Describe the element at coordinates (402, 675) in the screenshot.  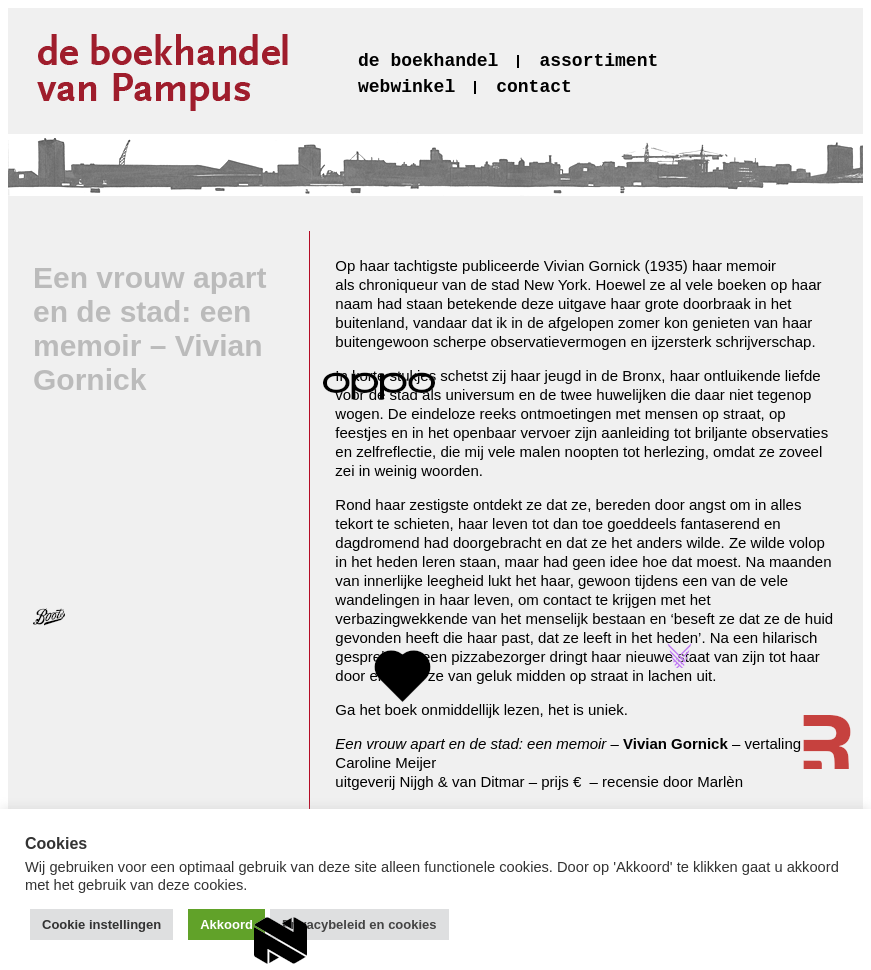
I see `add to favorites` at that location.